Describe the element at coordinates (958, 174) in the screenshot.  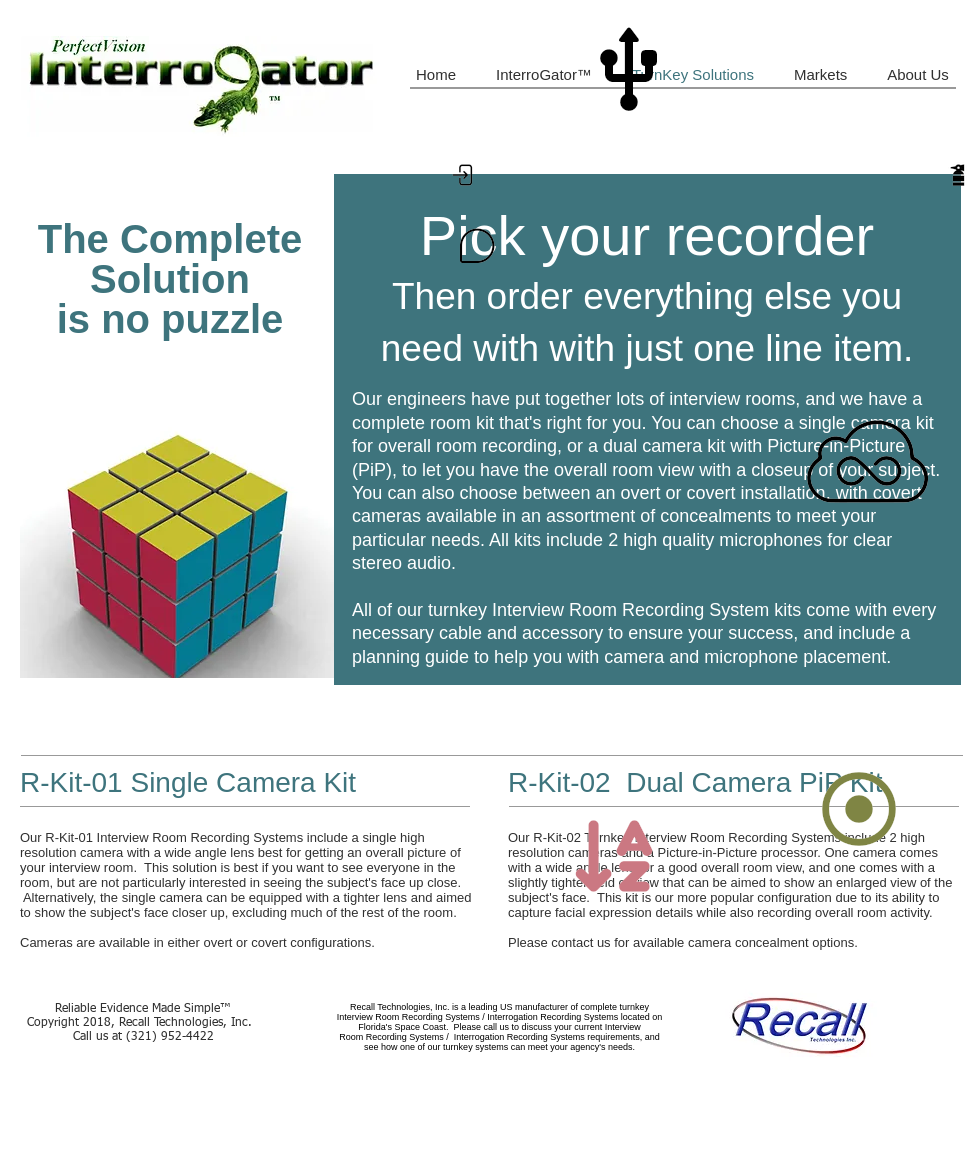
I see `indicates fire safety equipment location` at that location.